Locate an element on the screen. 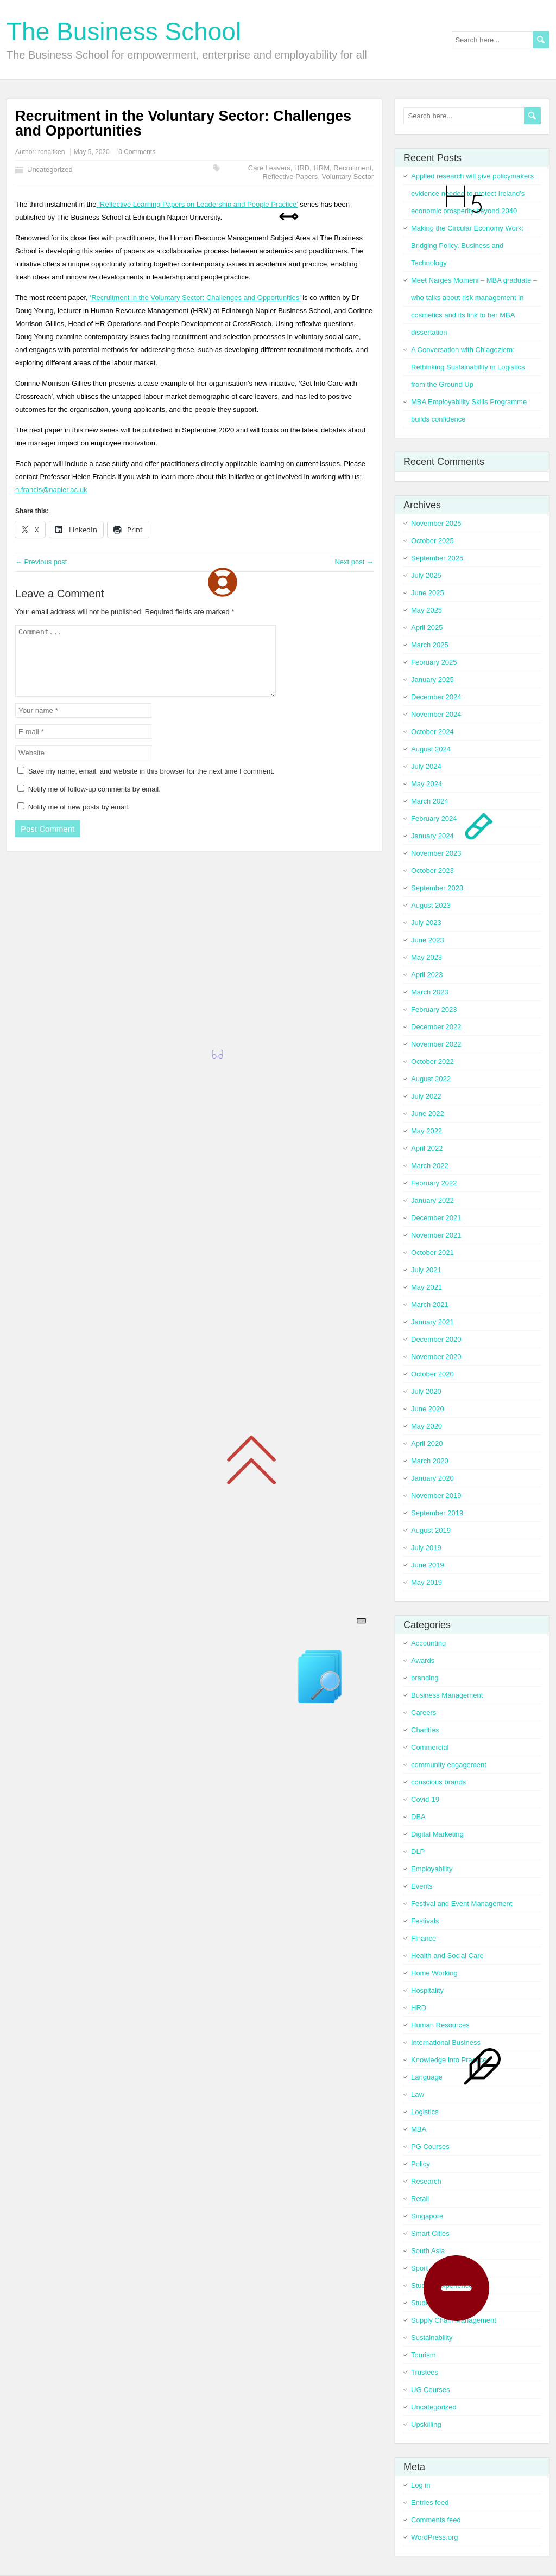 This screenshot has height=2576, width=556. search files or documents is located at coordinates (320, 1676).